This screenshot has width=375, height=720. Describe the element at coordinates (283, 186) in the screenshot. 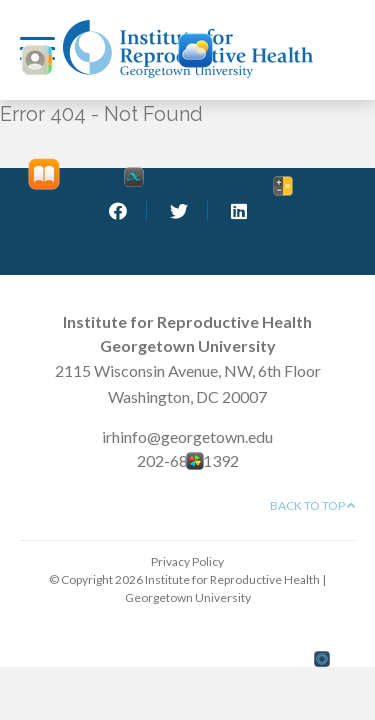

I see `open the calculator app` at that location.